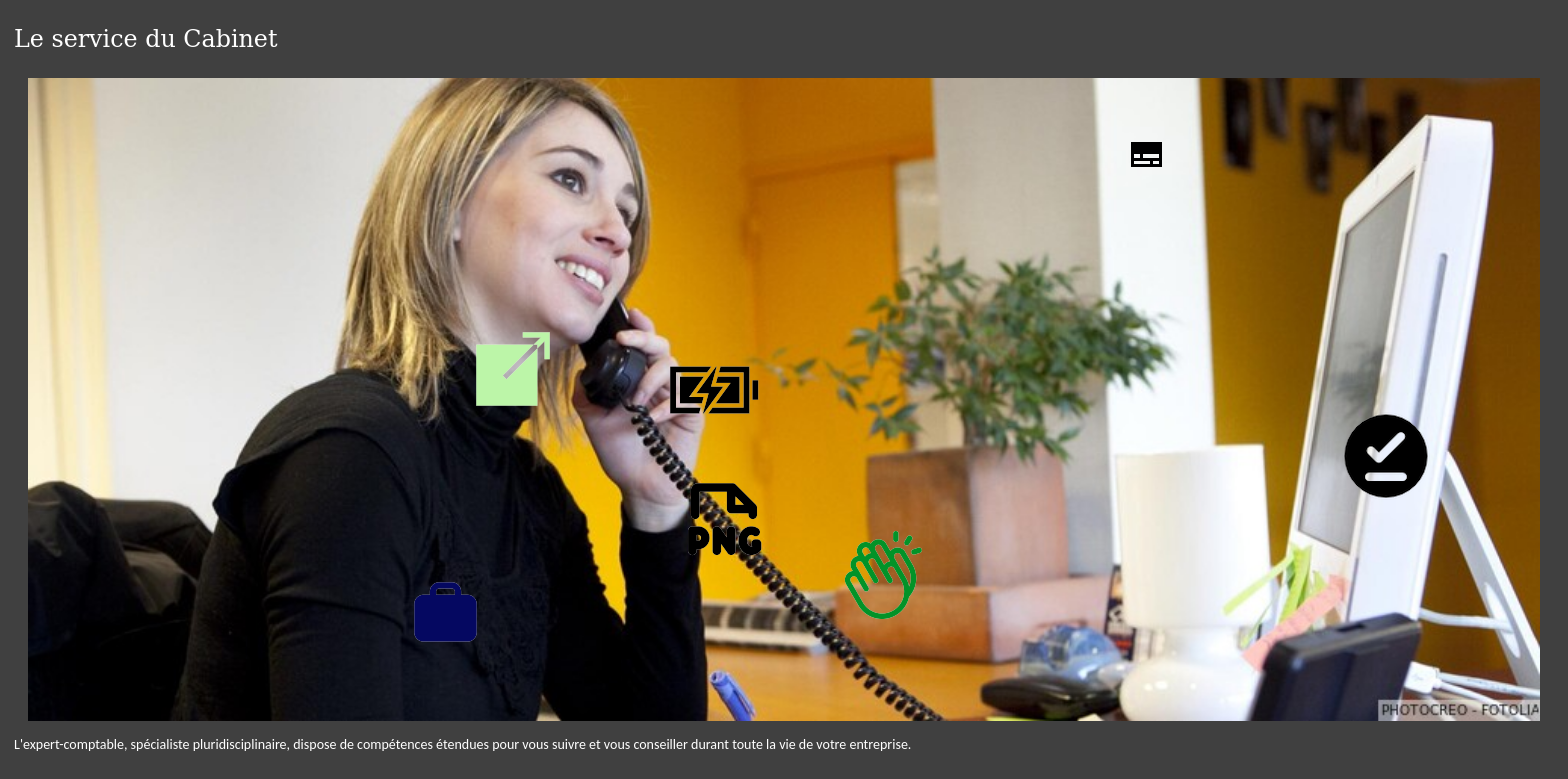  I want to click on enable subtitles or closed captions, so click(1146, 154).